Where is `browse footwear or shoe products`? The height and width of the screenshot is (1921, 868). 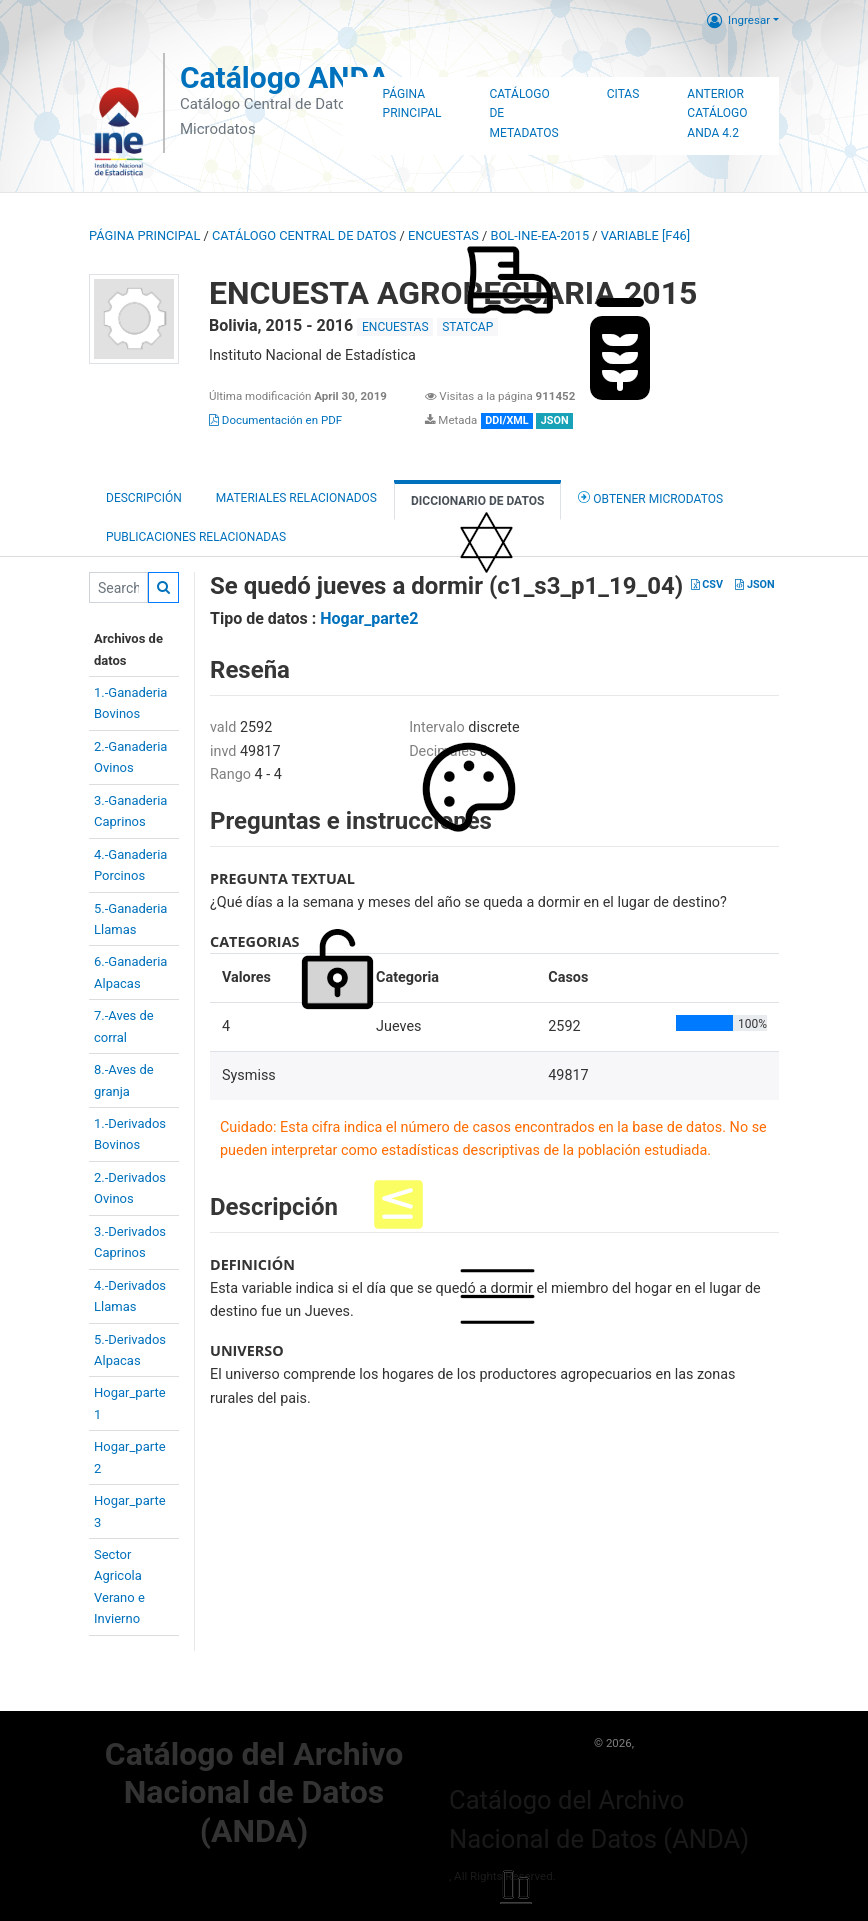
browse footwear or shoe products is located at coordinates (507, 280).